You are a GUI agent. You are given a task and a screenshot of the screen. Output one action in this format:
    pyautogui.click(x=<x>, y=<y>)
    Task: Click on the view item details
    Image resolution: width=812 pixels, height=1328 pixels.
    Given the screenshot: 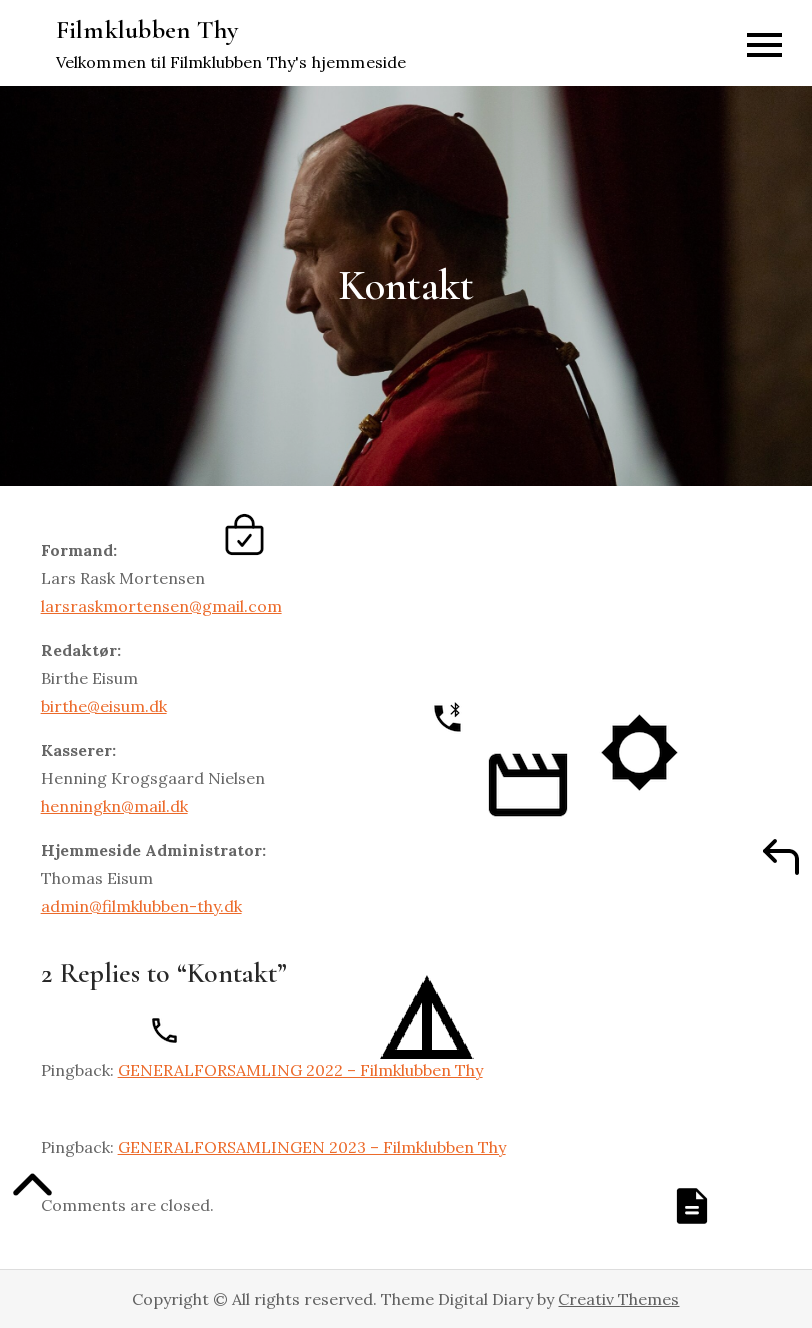 What is the action you would take?
    pyautogui.click(x=427, y=1017)
    